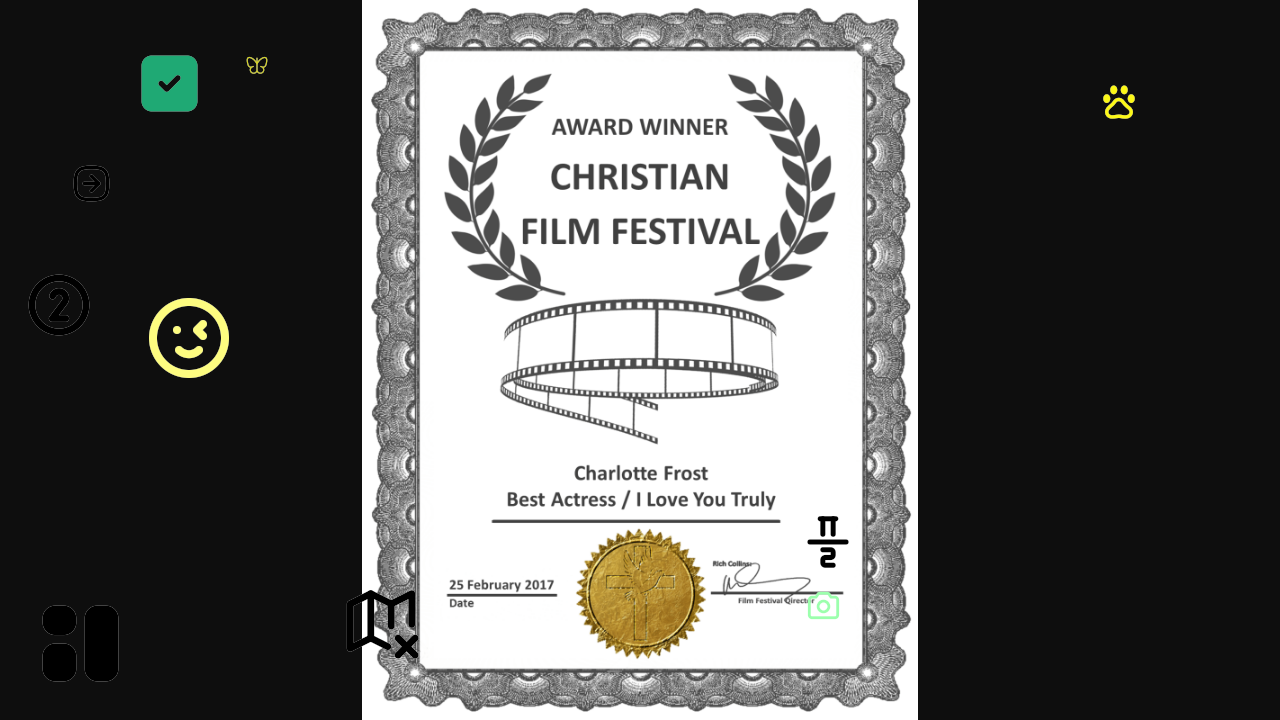 The image size is (1280, 720). Describe the element at coordinates (189, 338) in the screenshot. I see `add a playful or winking emoji reaction` at that location.